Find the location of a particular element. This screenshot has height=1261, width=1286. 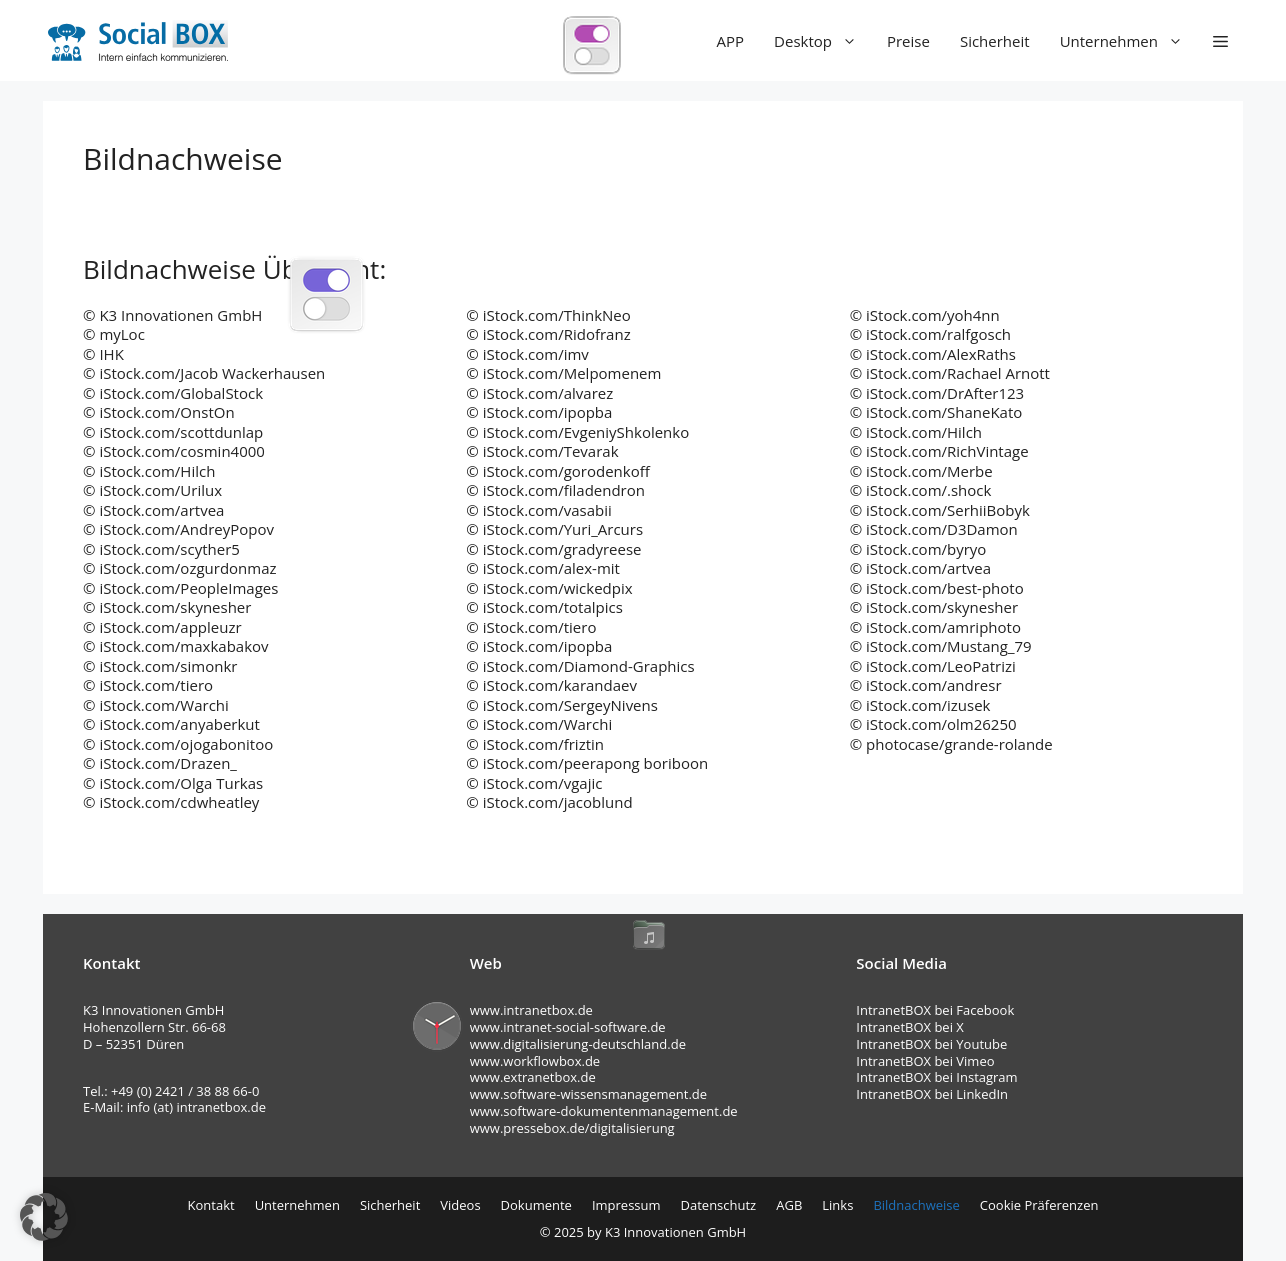

open the clocks app is located at coordinates (437, 1026).